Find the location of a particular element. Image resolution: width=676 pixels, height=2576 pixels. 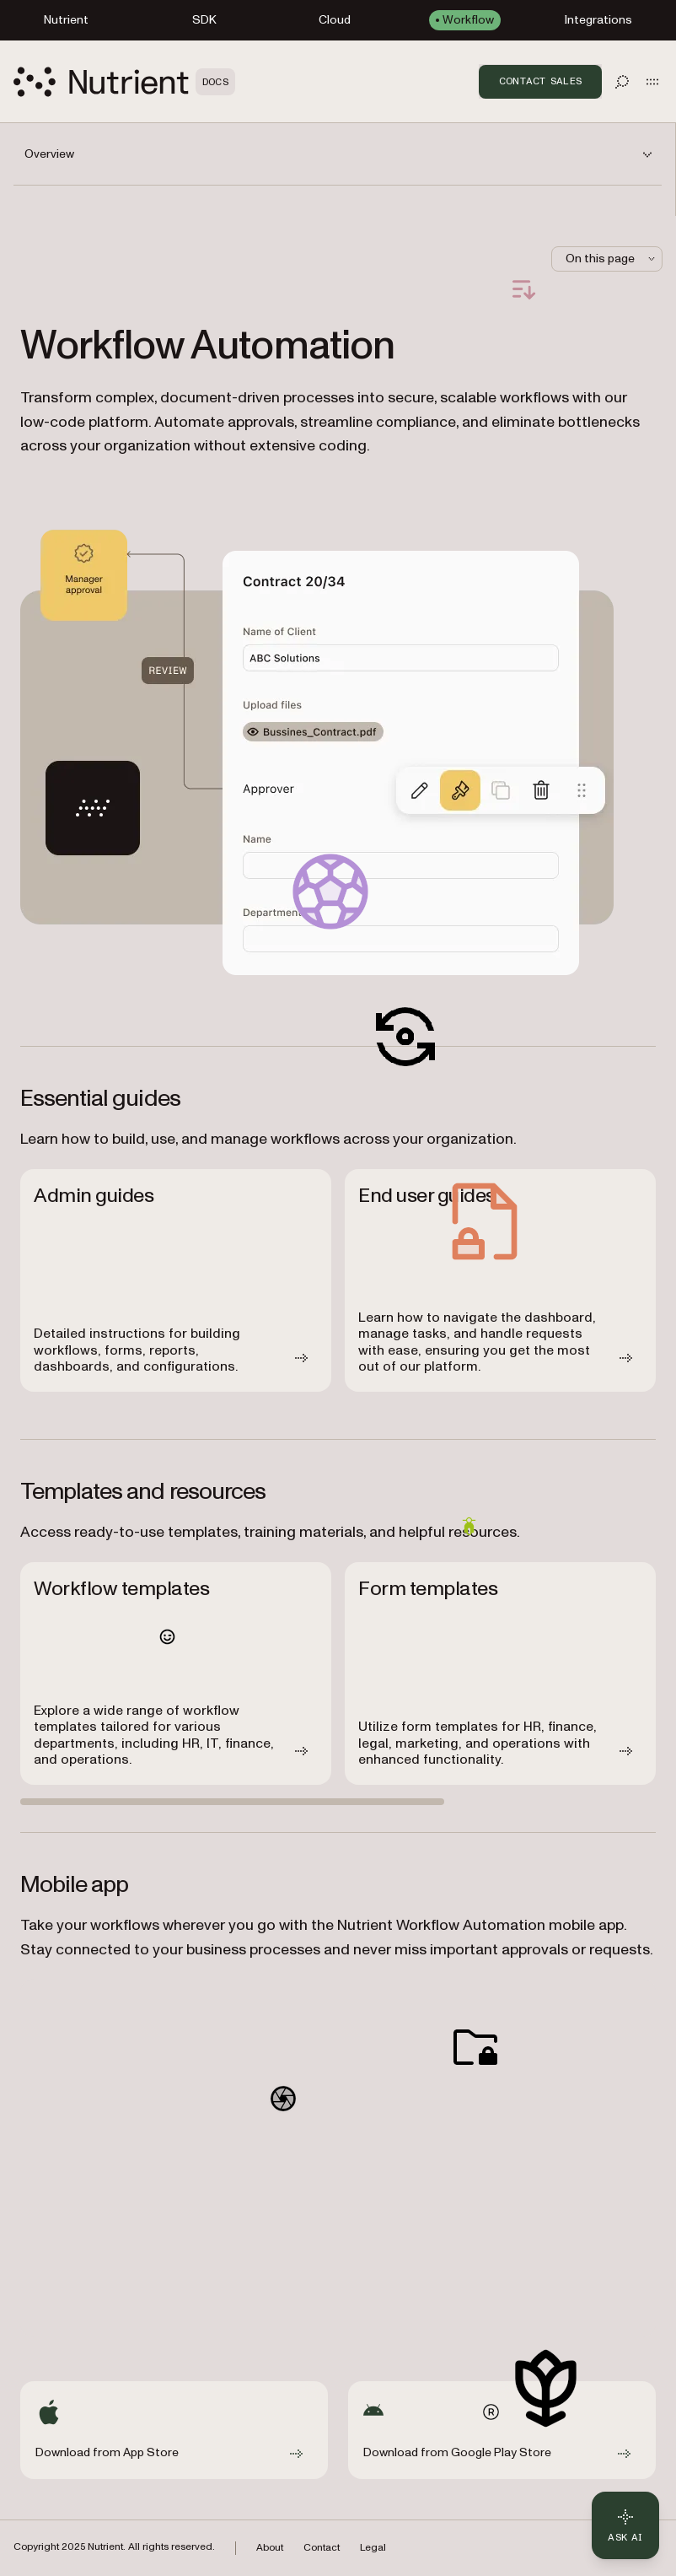

indicates registered trademark status is located at coordinates (491, 2412).